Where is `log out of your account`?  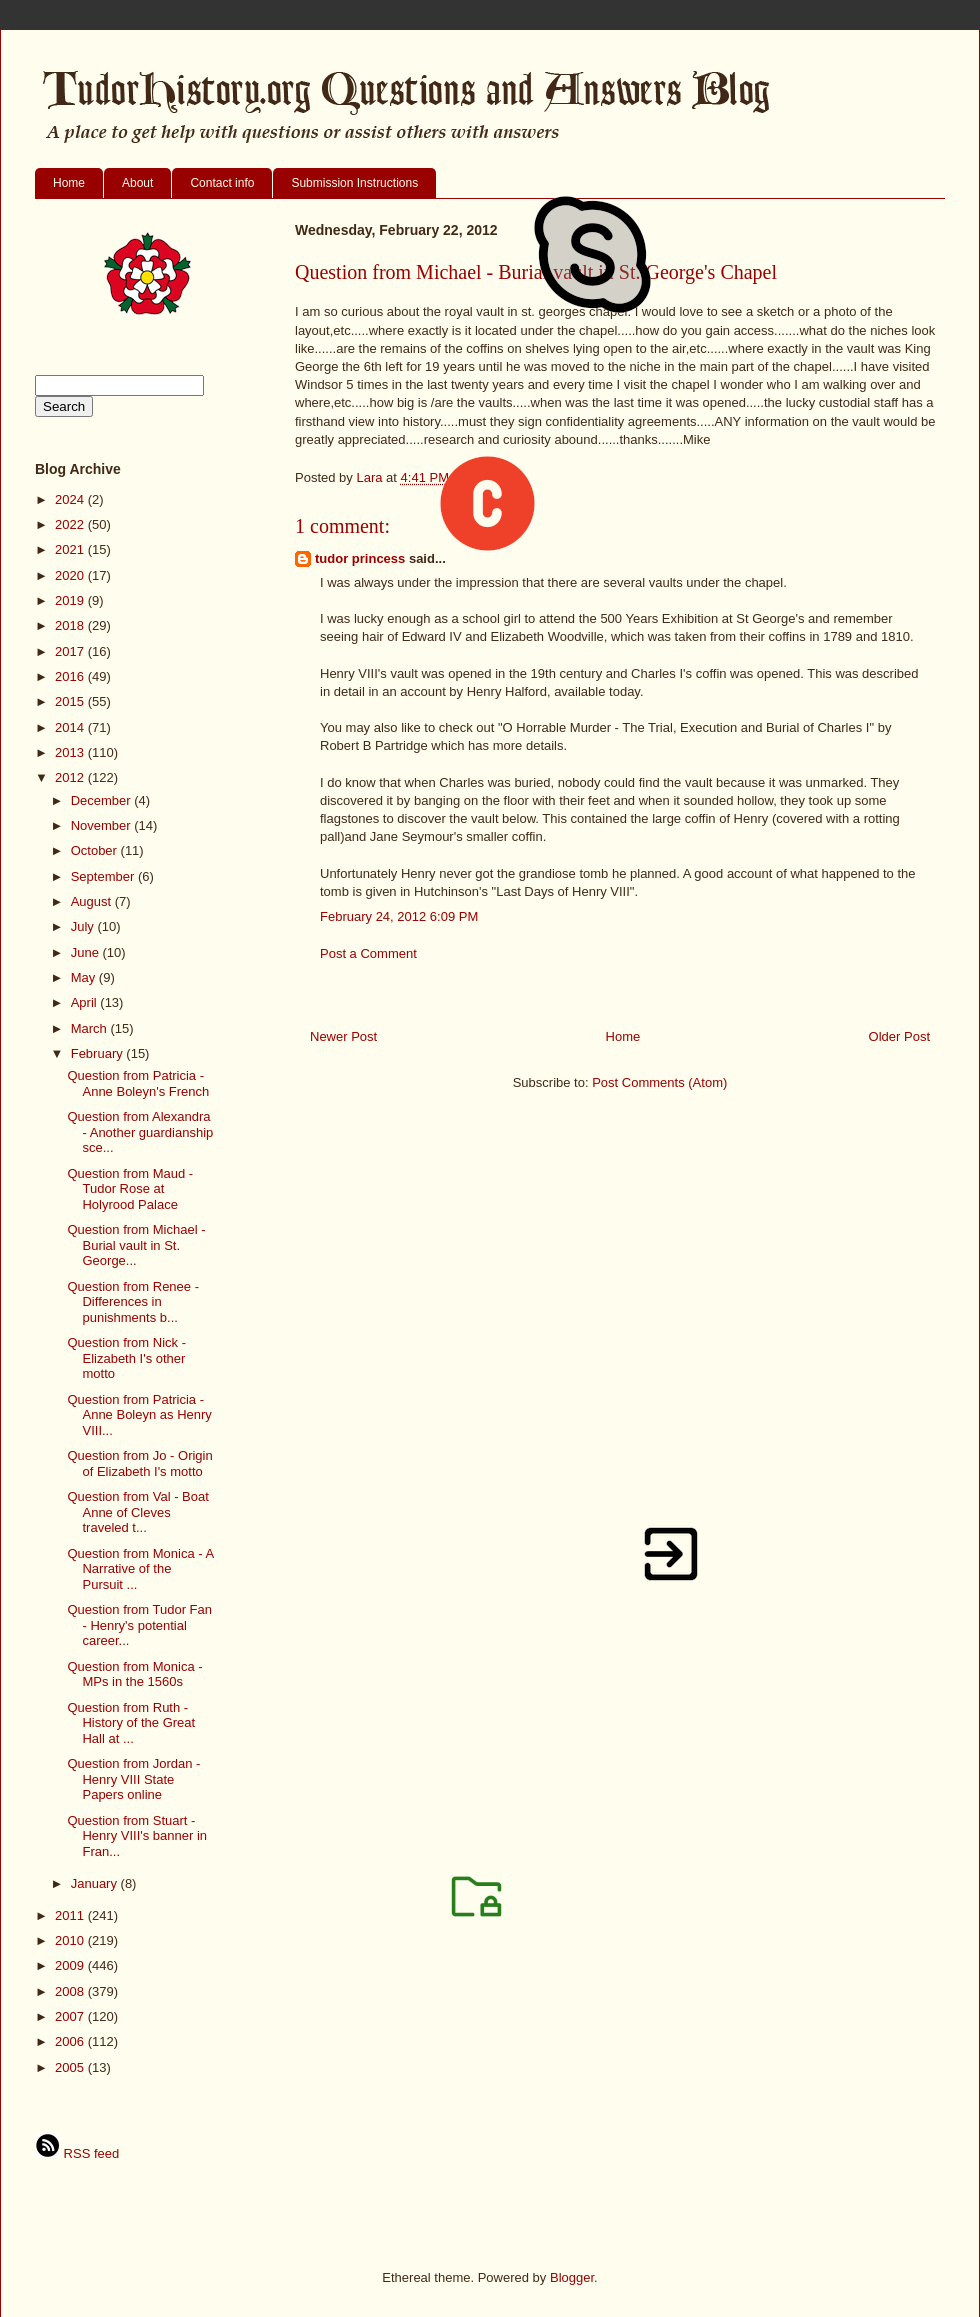
log out of your account is located at coordinates (671, 1554).